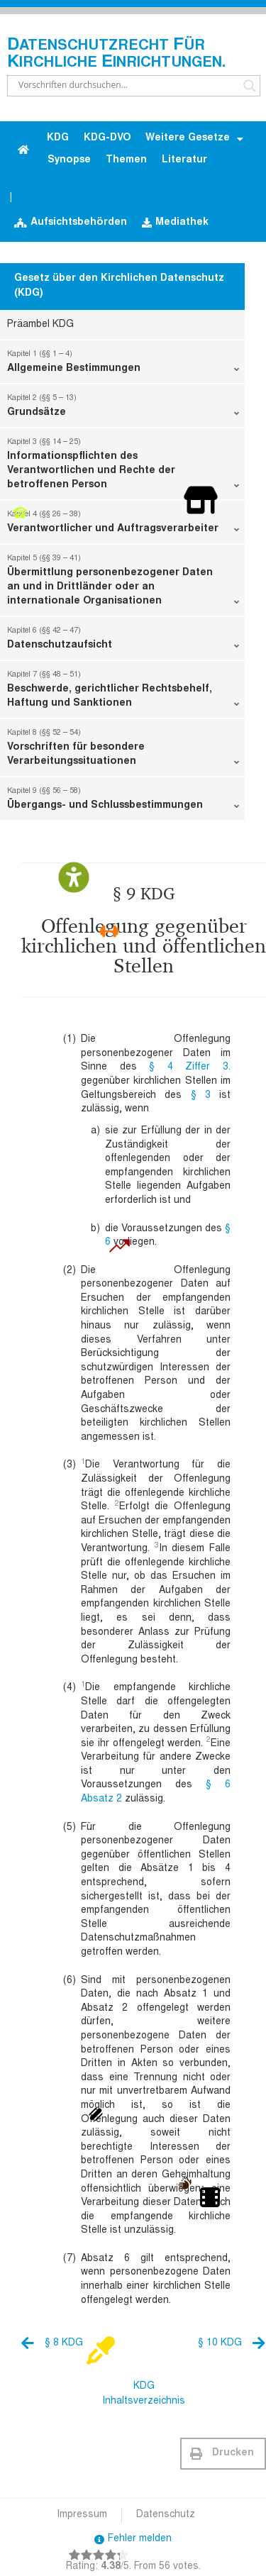 The image size is (266, 2576). I want to click on open the store or shop, so click(201, 500).